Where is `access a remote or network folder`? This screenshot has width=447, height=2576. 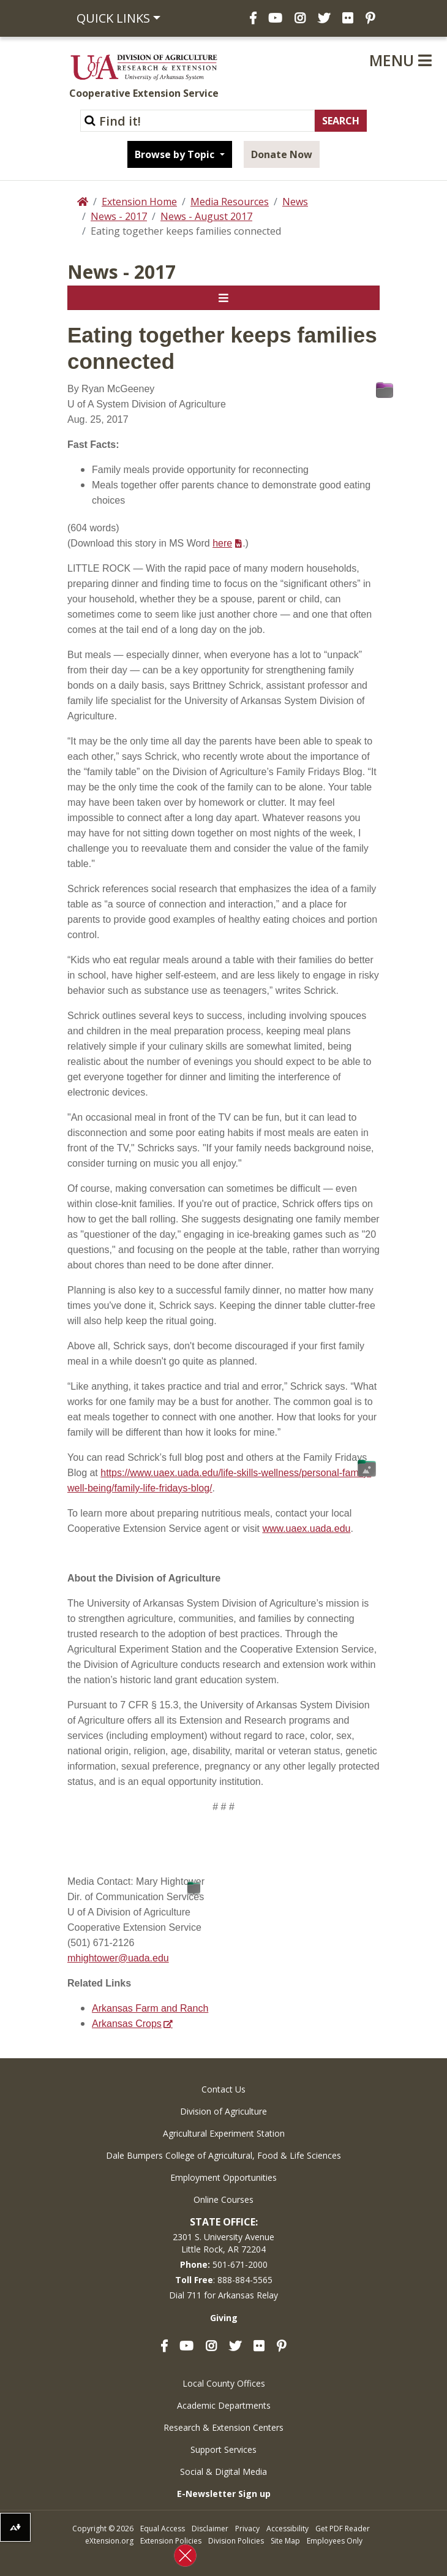
access a remote or network folder is located at coordinates (193, 1888).